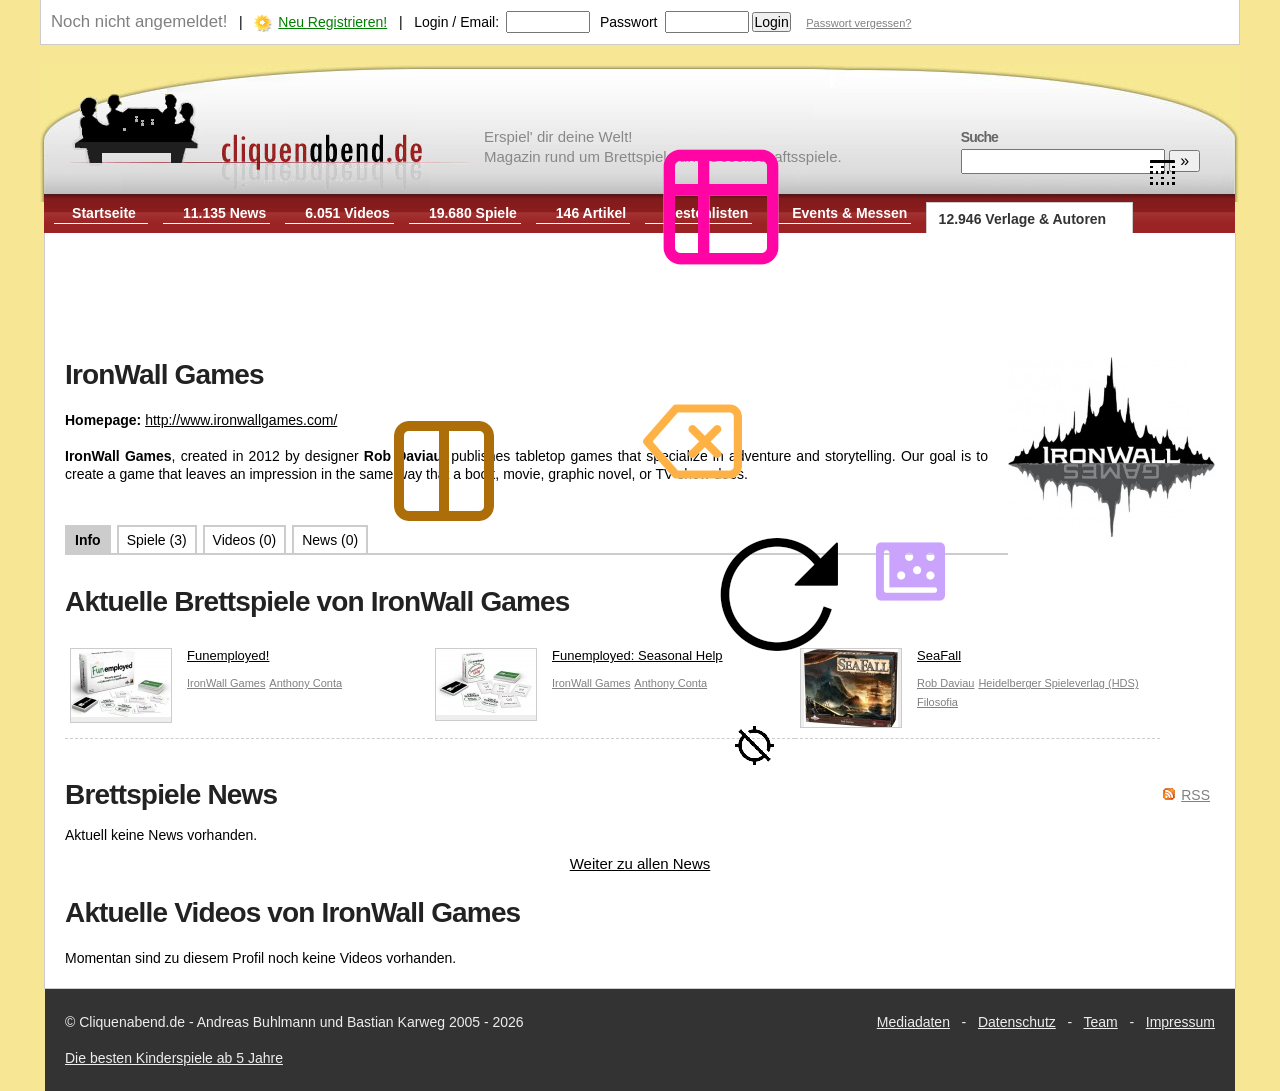 Image resolution: width=1280 pixels, height=1091 pixels. What do you see at coordinates (781, 594) in the screenshot?
I see `reload or refresh the current page` at bounding box center [781, 594].